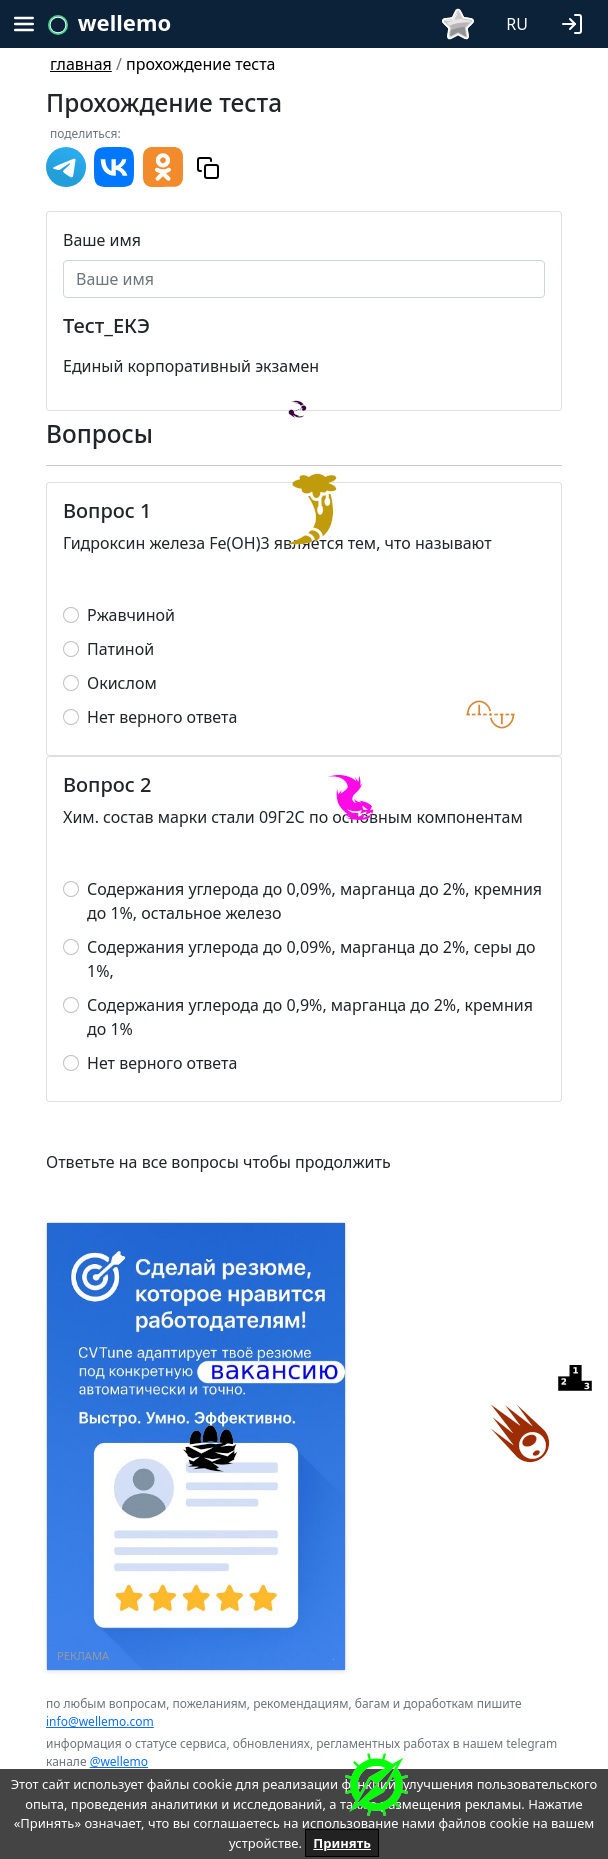  Describe the element at coordinates (350, 797) in the screenshot. I see `friendly fire or team damage indicator` at that location.